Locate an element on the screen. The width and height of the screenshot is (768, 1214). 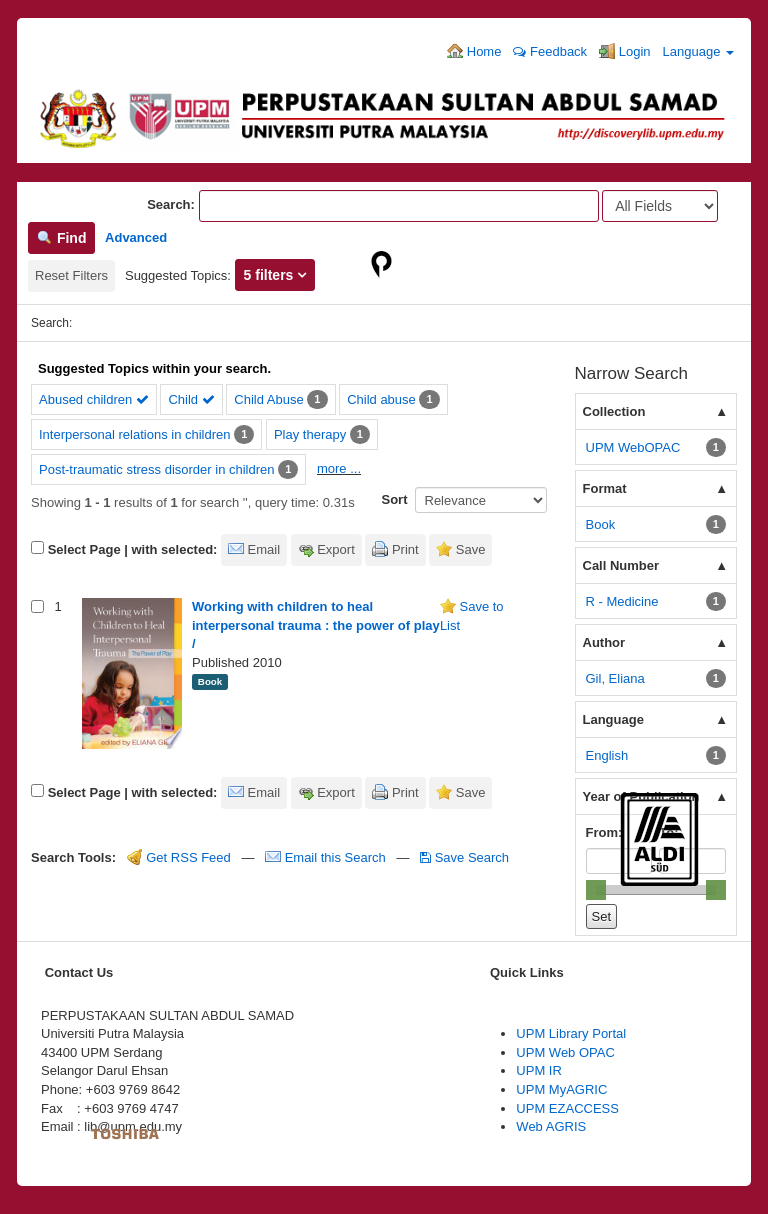
Toshiba brand logo is located at coordinates (125, 1134).